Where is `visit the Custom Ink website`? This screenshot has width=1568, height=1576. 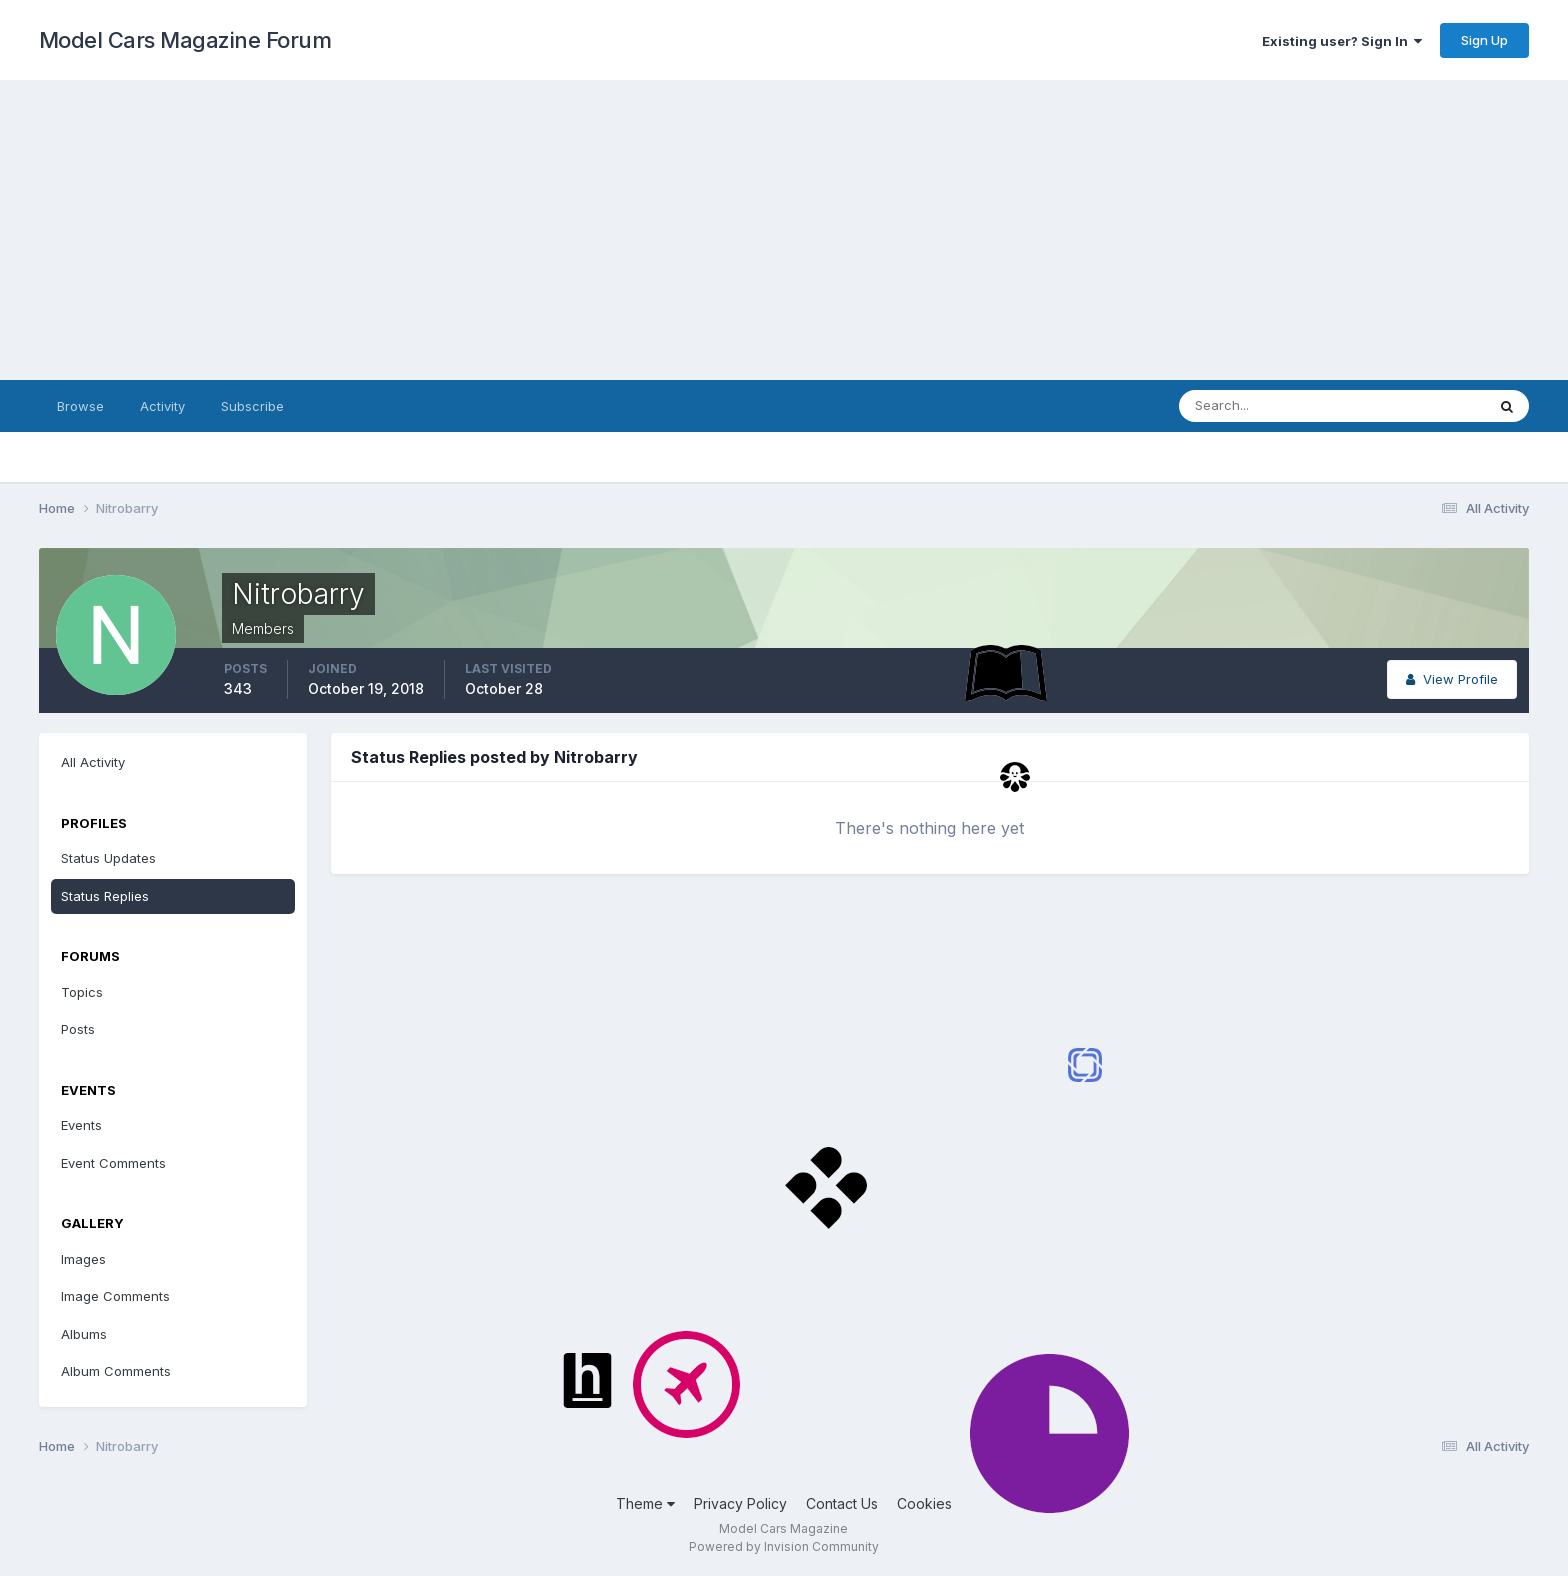 visit the Custom Ink website is located at coordinates (1015, 777).